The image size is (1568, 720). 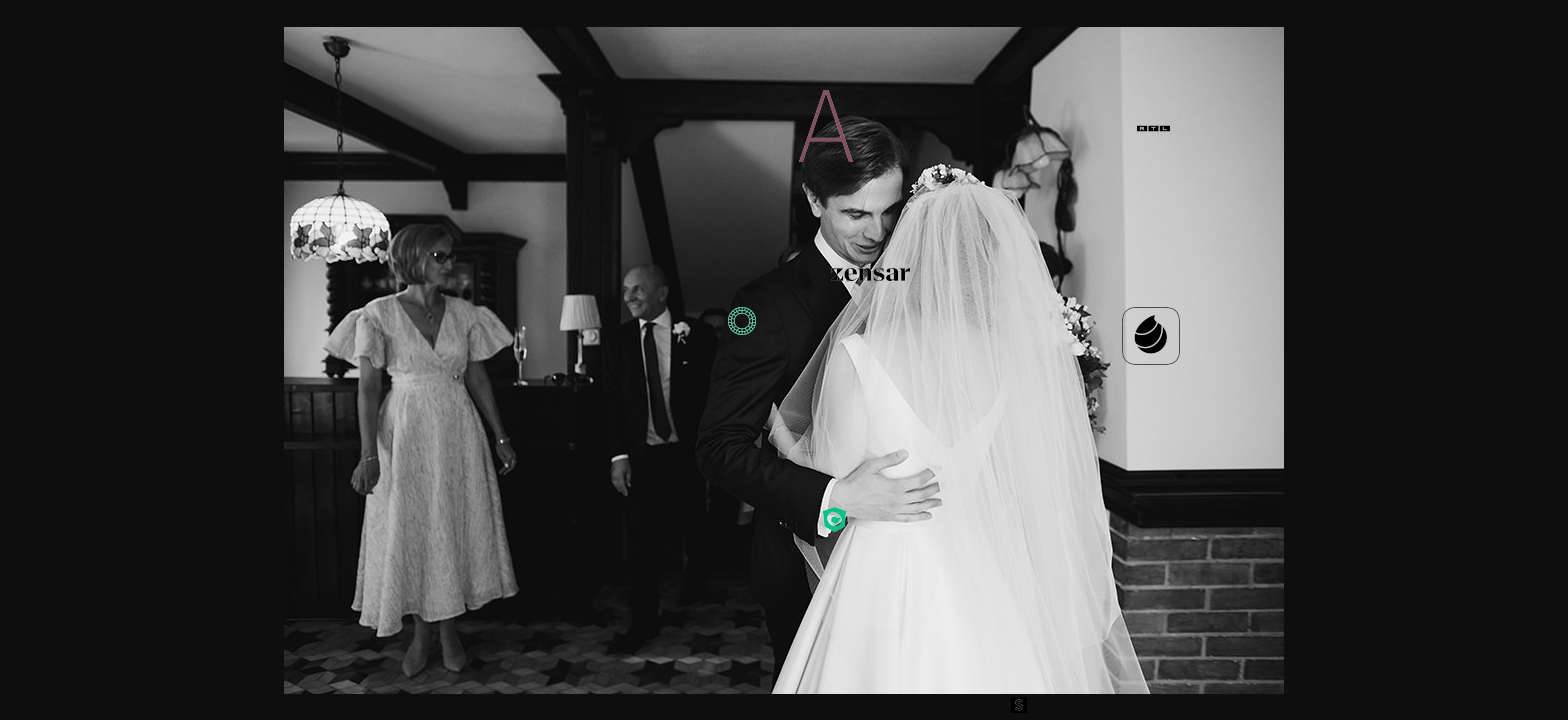 I want to click on semantic ui framework logo, so click(x=1019, y=705).